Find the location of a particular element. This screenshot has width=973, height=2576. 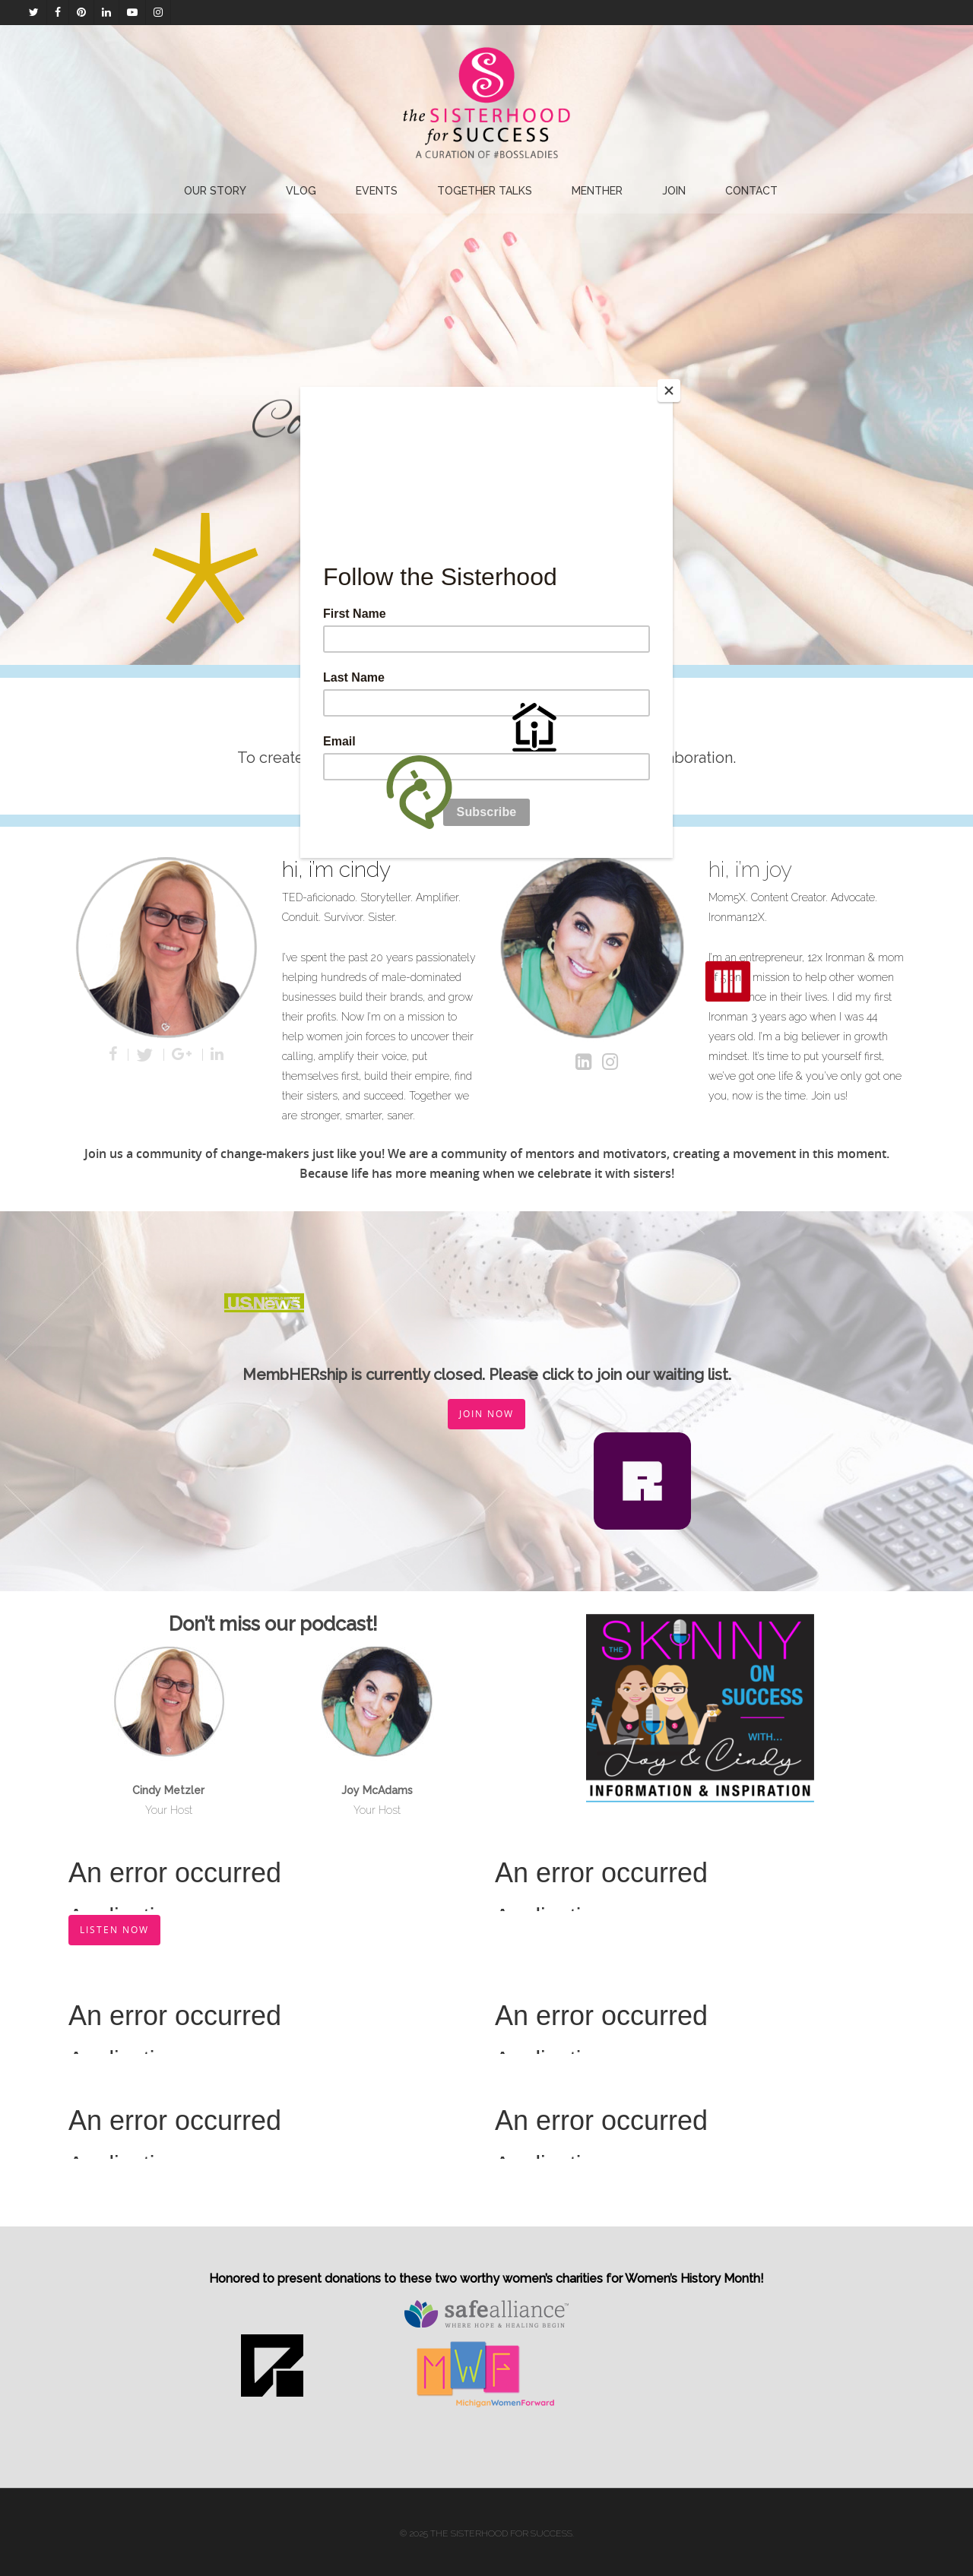

Iconify logo - open source icon framework is located at coordinates (534, 727).